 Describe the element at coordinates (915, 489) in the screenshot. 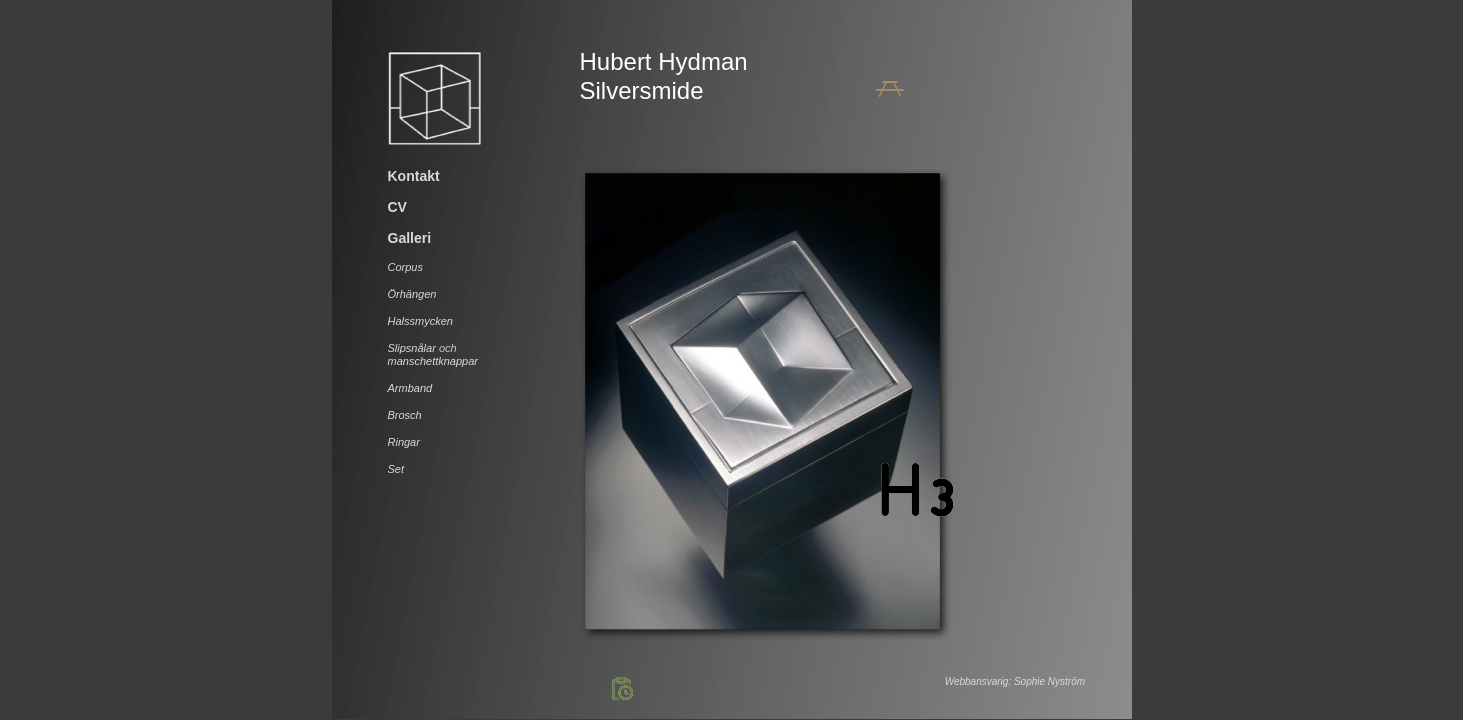

I see `format text as heading level 3` at that location.